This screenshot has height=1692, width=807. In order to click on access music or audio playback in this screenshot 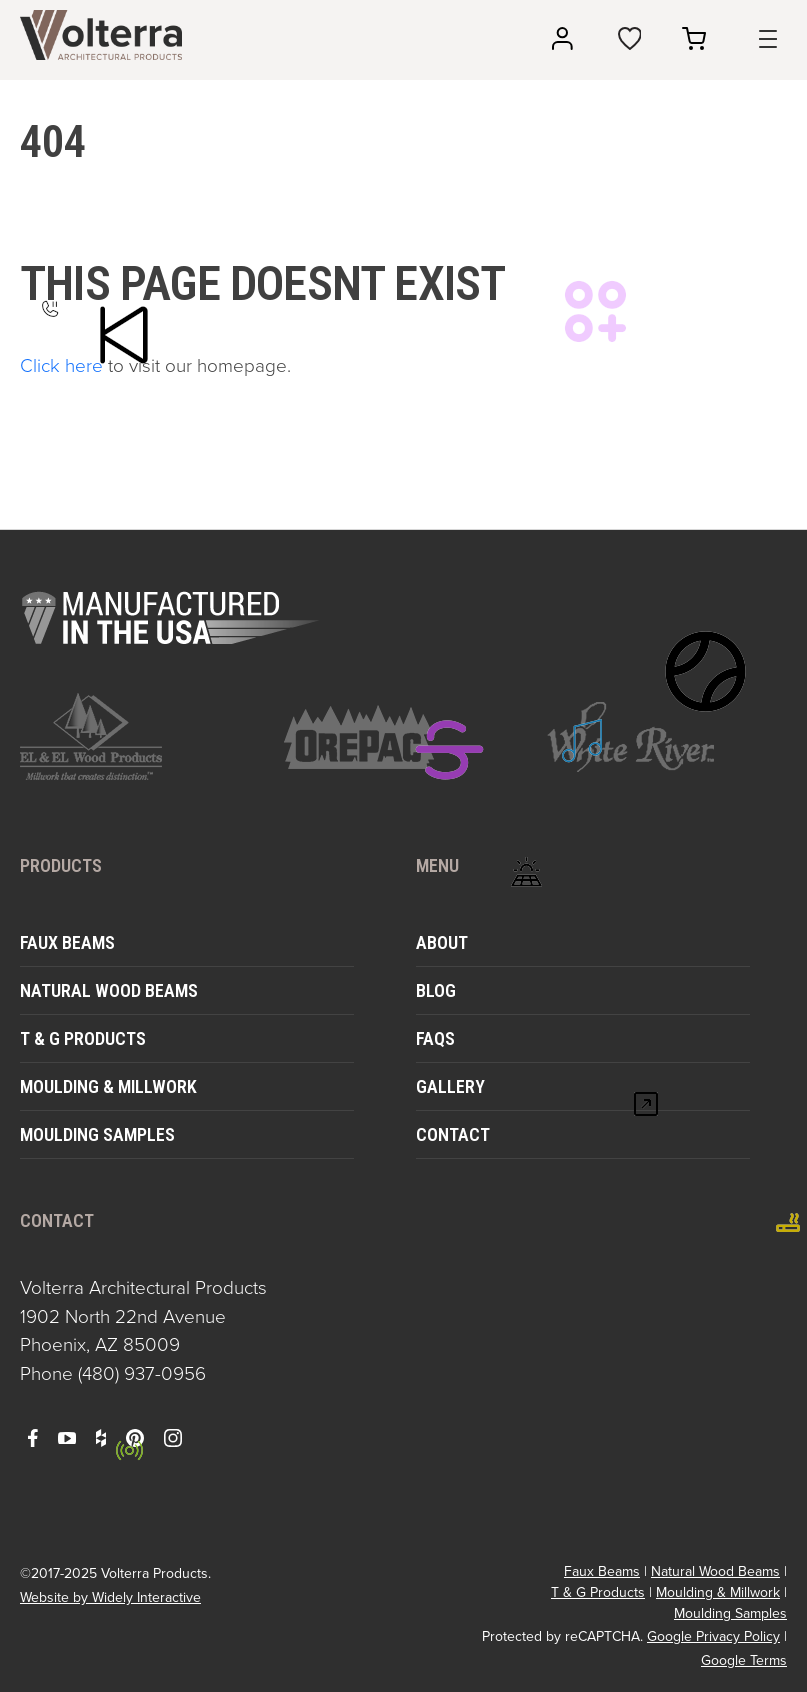, I will do `click(584, 741)`.